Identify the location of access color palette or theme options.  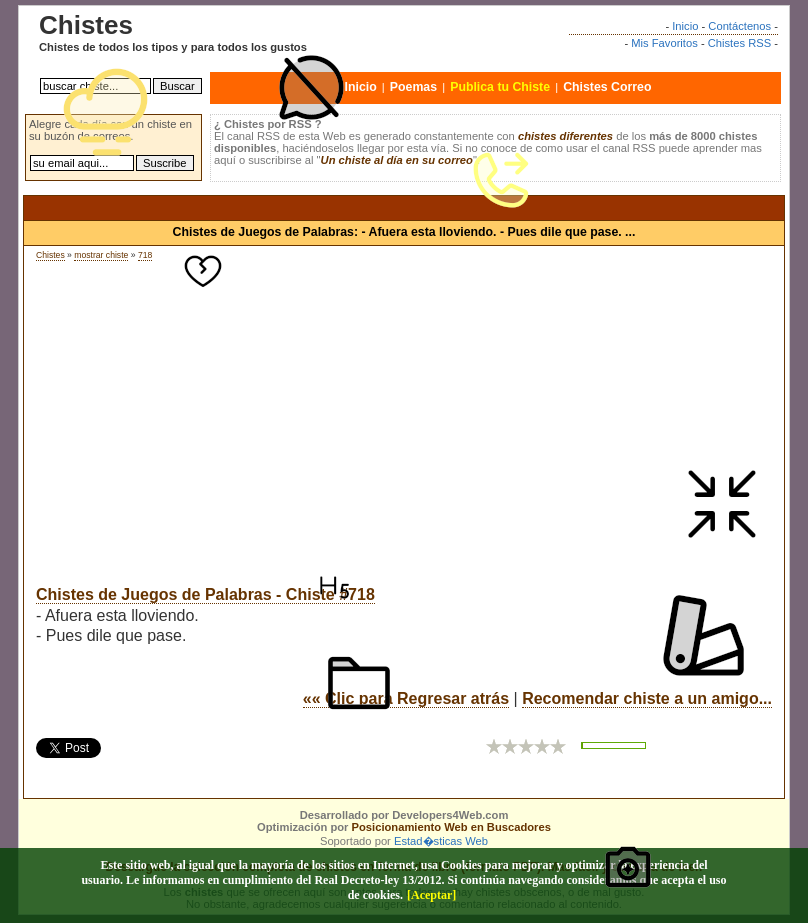
(700, 638).